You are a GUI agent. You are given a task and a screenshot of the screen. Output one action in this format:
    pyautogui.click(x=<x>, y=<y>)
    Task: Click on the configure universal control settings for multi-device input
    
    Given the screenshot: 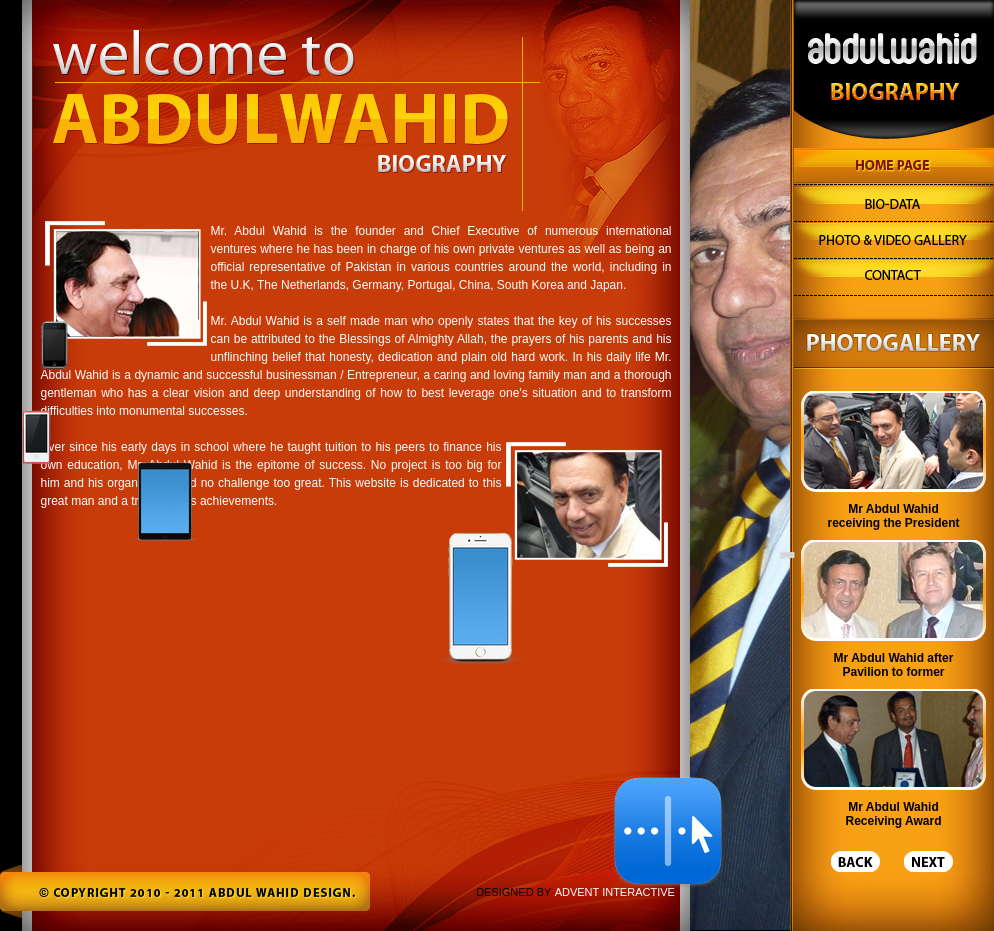 What is the action you would take?
    pyautogui.click(x=668, y=831)
    